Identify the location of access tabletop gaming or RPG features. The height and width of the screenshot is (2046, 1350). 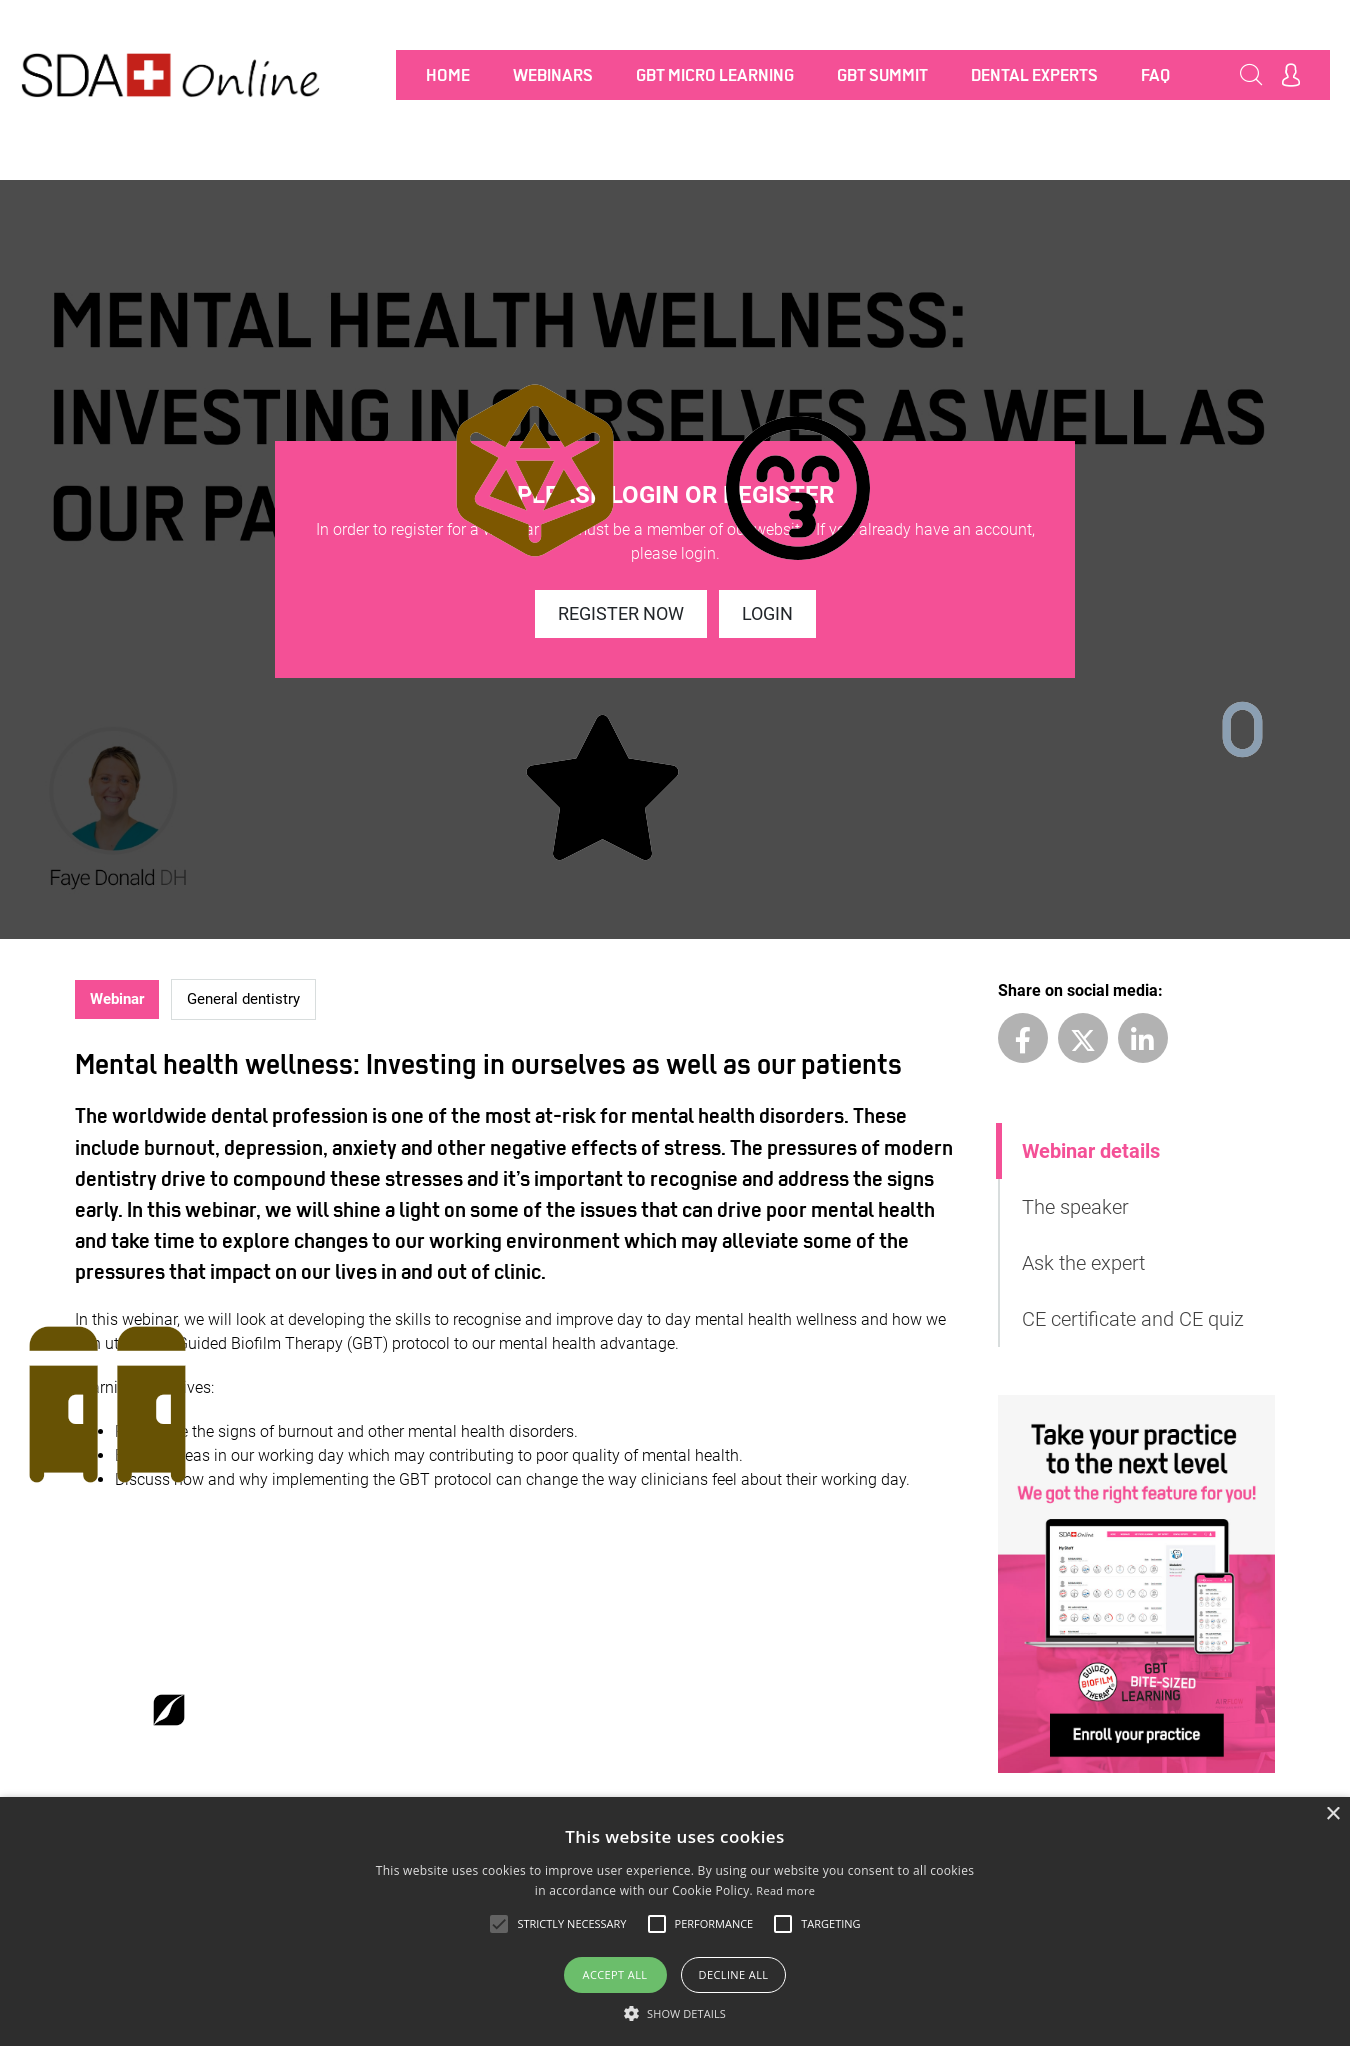
(535, 468).